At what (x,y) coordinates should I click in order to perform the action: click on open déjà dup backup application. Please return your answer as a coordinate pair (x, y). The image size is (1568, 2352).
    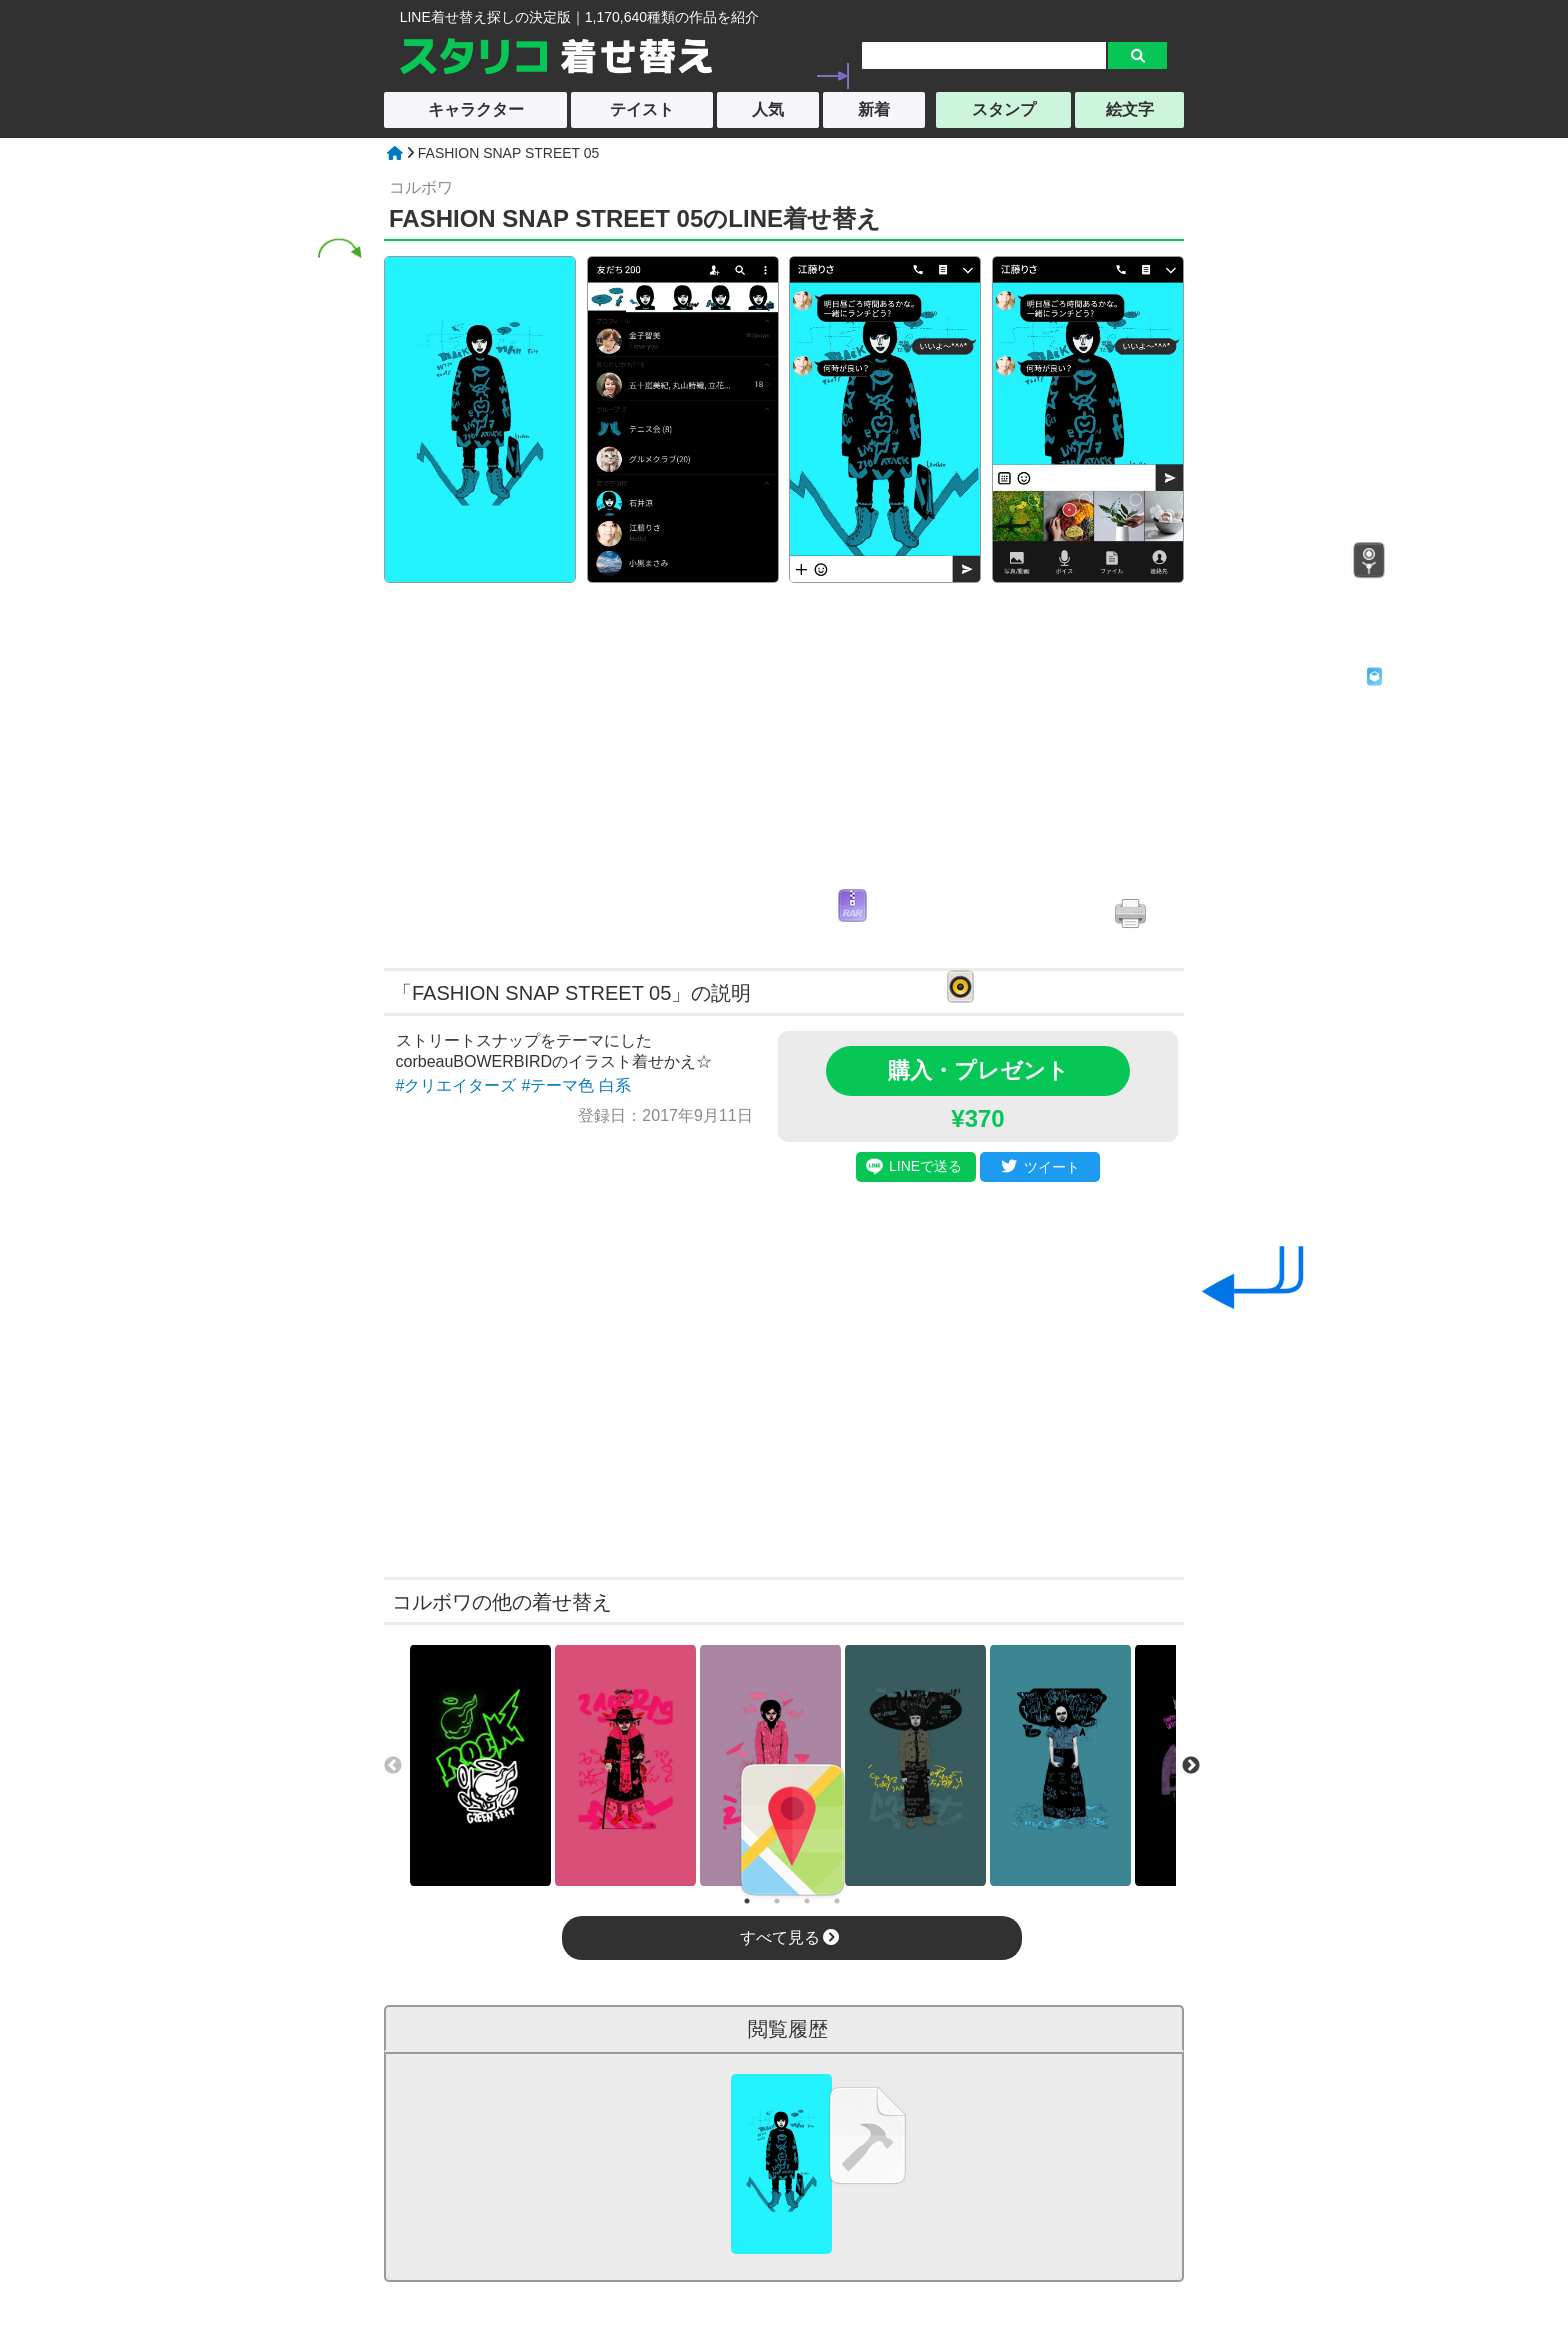
    Looking at the image, I should click on (1369, 560).